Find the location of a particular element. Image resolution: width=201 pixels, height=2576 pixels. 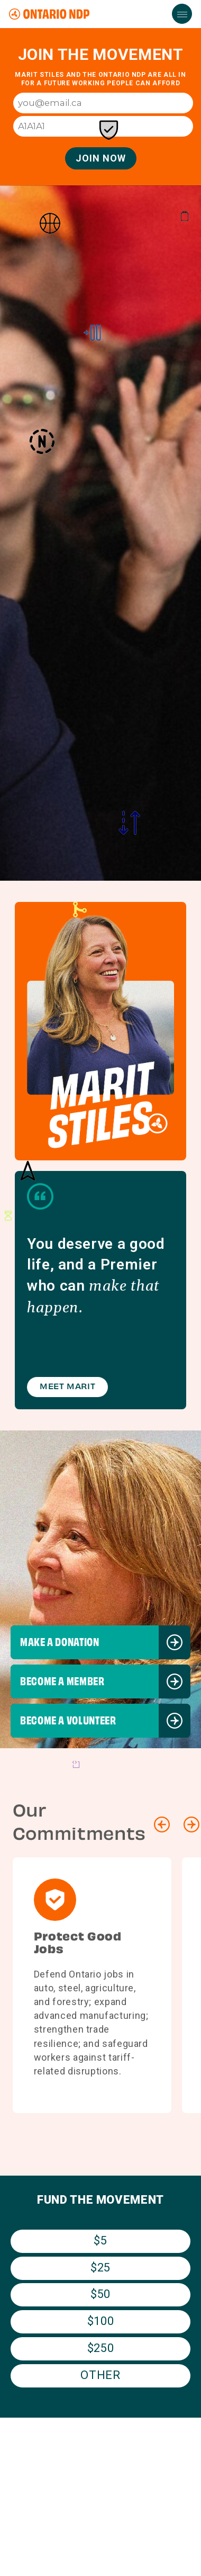

insert a code block or snippet is located at coordinates (76, 1765).